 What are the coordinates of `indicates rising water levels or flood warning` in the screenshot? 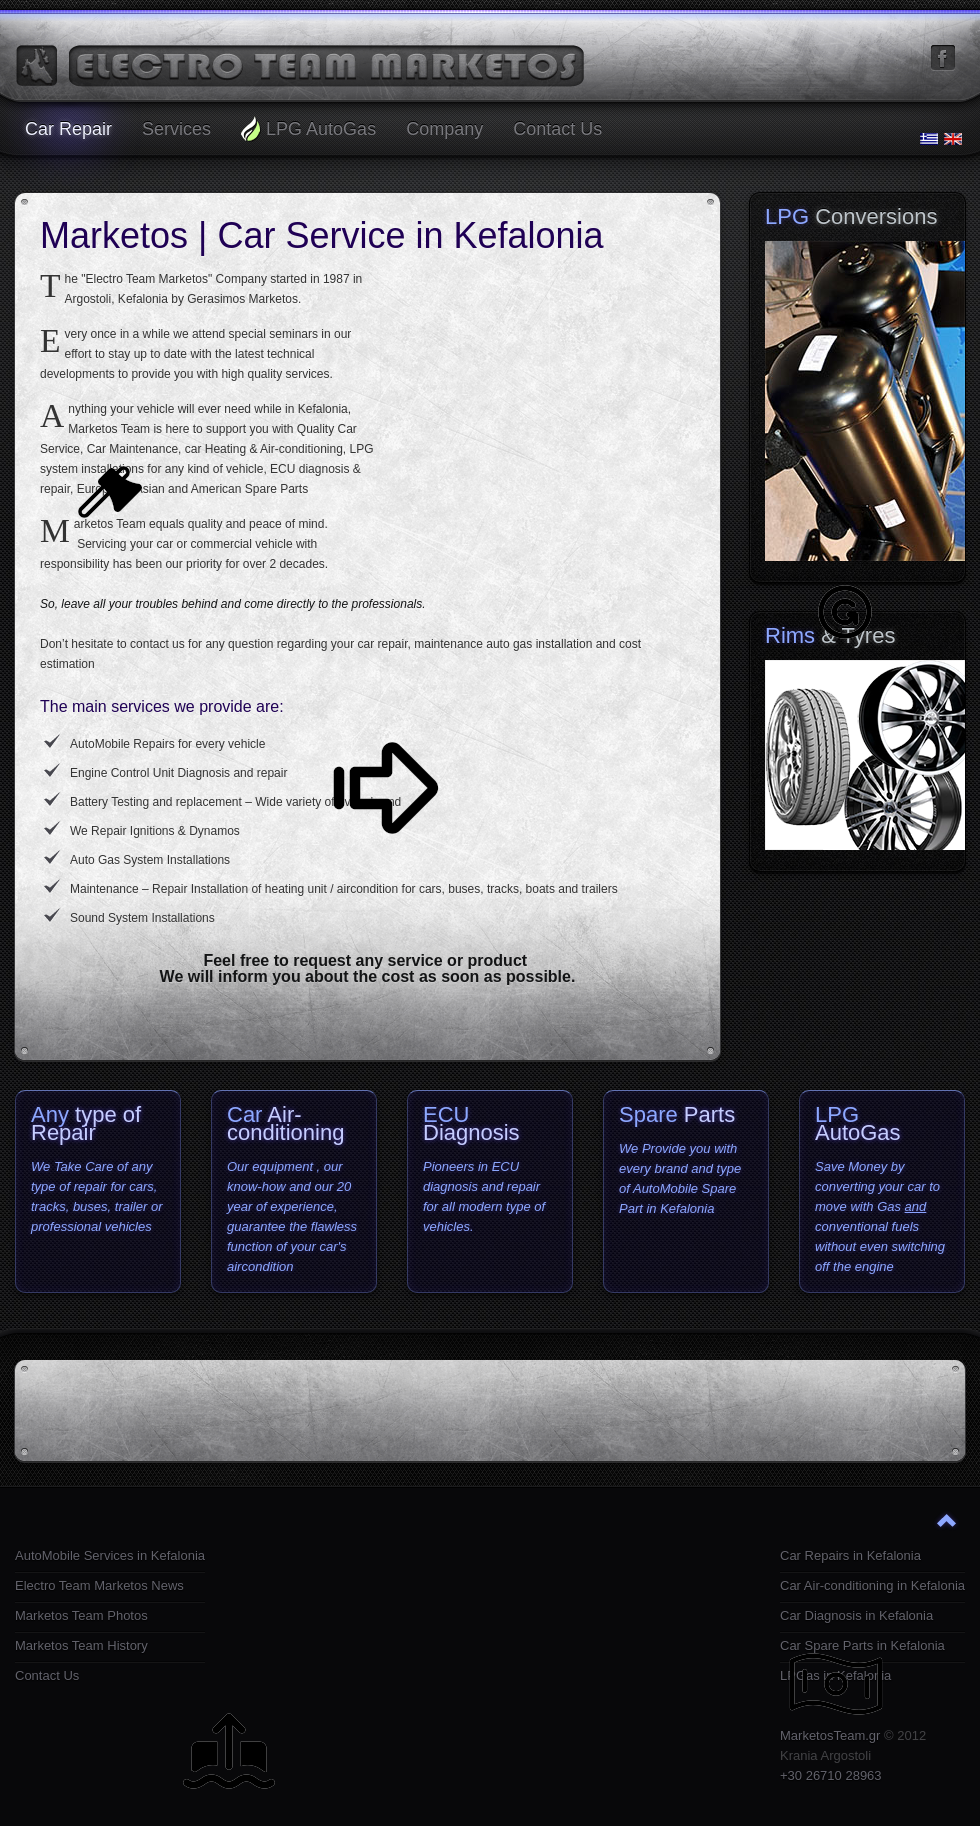 It's located at (229, 1751).